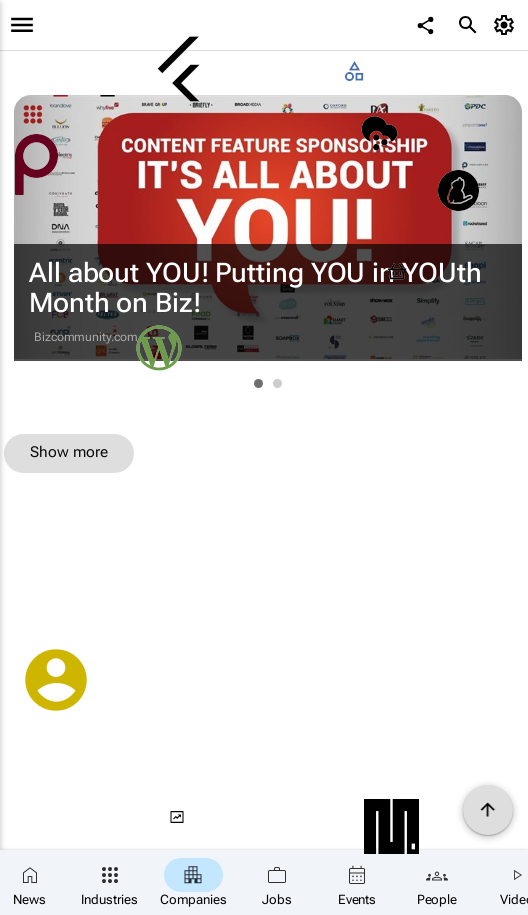 The image size is (528, 915). I want to click on open the picsart app, so click(36, 164).